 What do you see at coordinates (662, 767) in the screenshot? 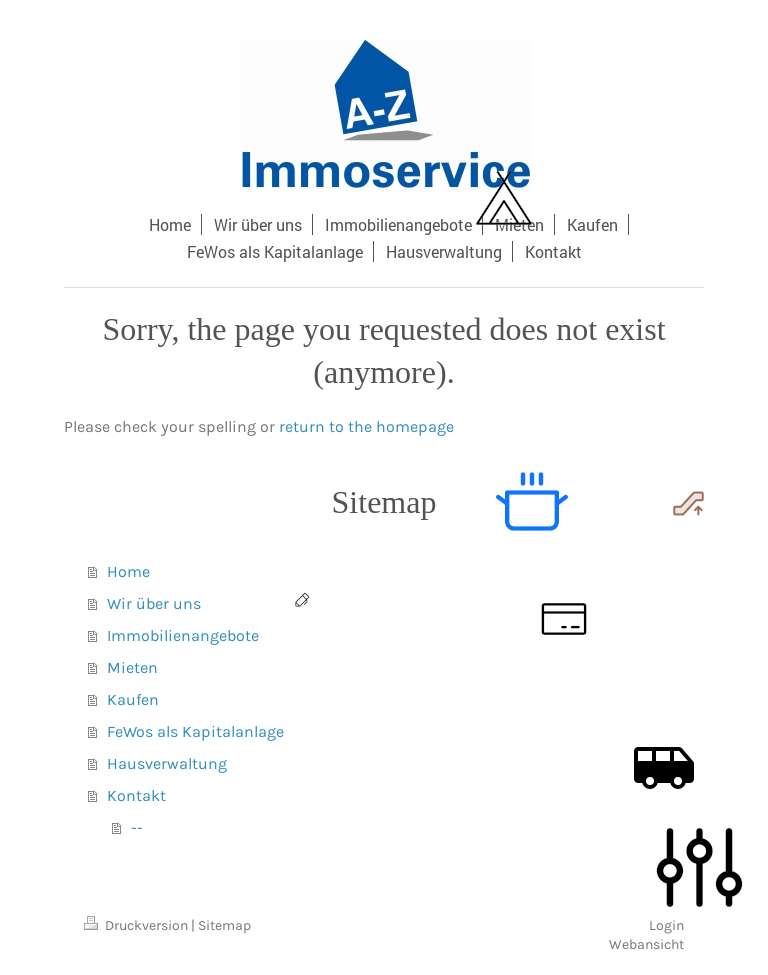
I see `track delivery or shipping status` at bounding box center [662, 767].